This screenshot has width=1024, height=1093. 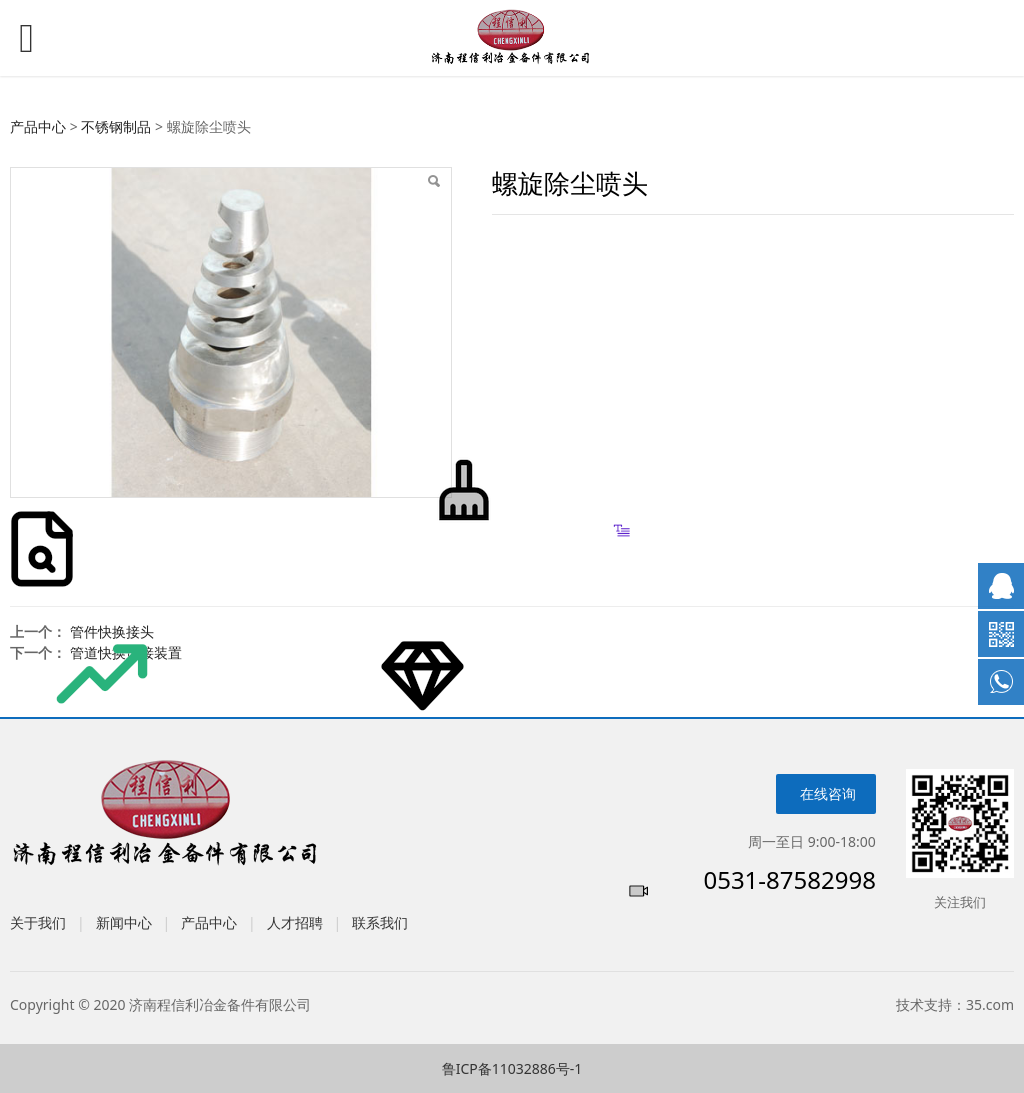 What do you see at coordinates (102, 677) in the screenshot?
I see `view trending or popular content` at bounding box center [102, 677].